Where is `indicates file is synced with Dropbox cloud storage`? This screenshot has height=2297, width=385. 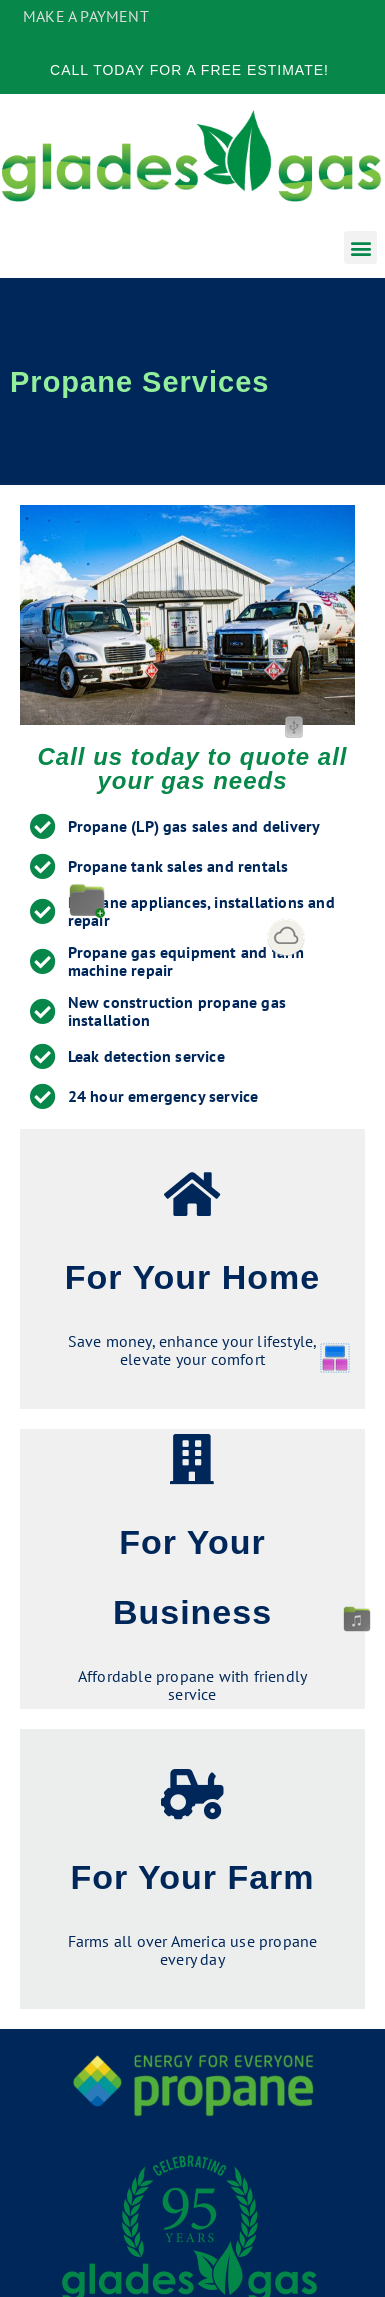
indicates file is synced with Dropbox cloud storage is located at coordinates (286, 937).